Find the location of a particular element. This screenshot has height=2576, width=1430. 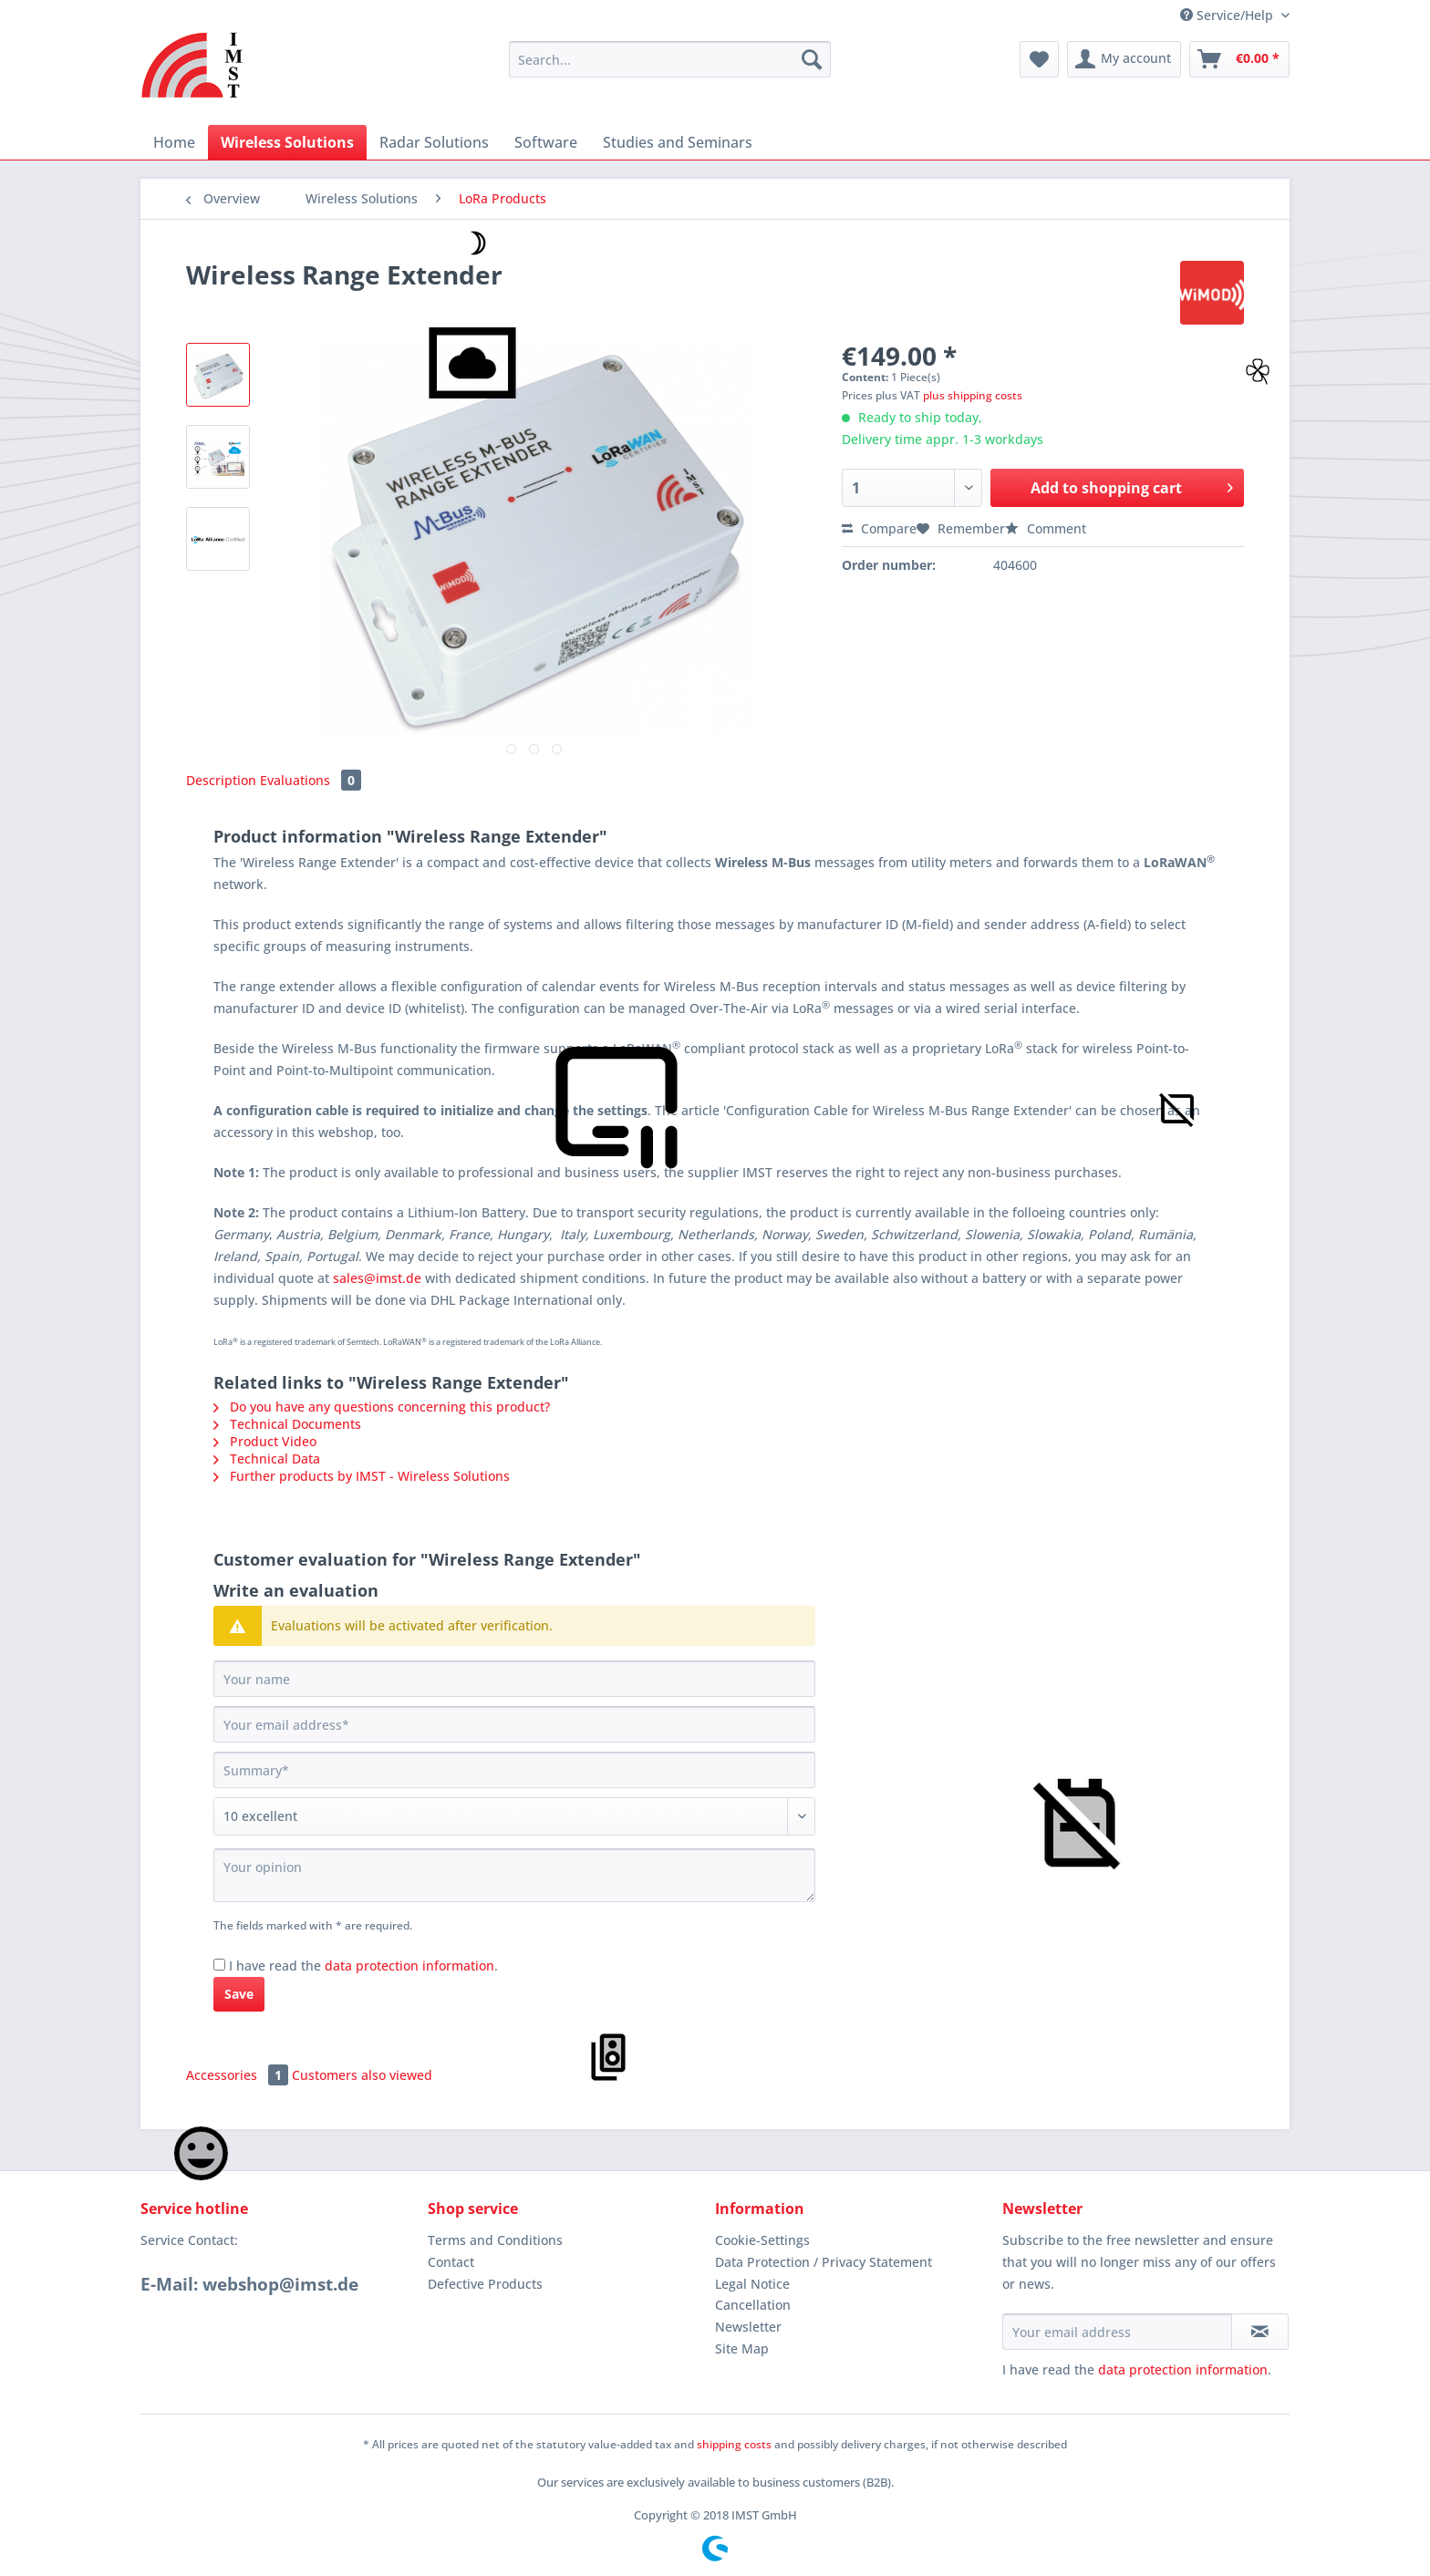

indicates luck or bonus feature is located at coordinates (1258, 371).